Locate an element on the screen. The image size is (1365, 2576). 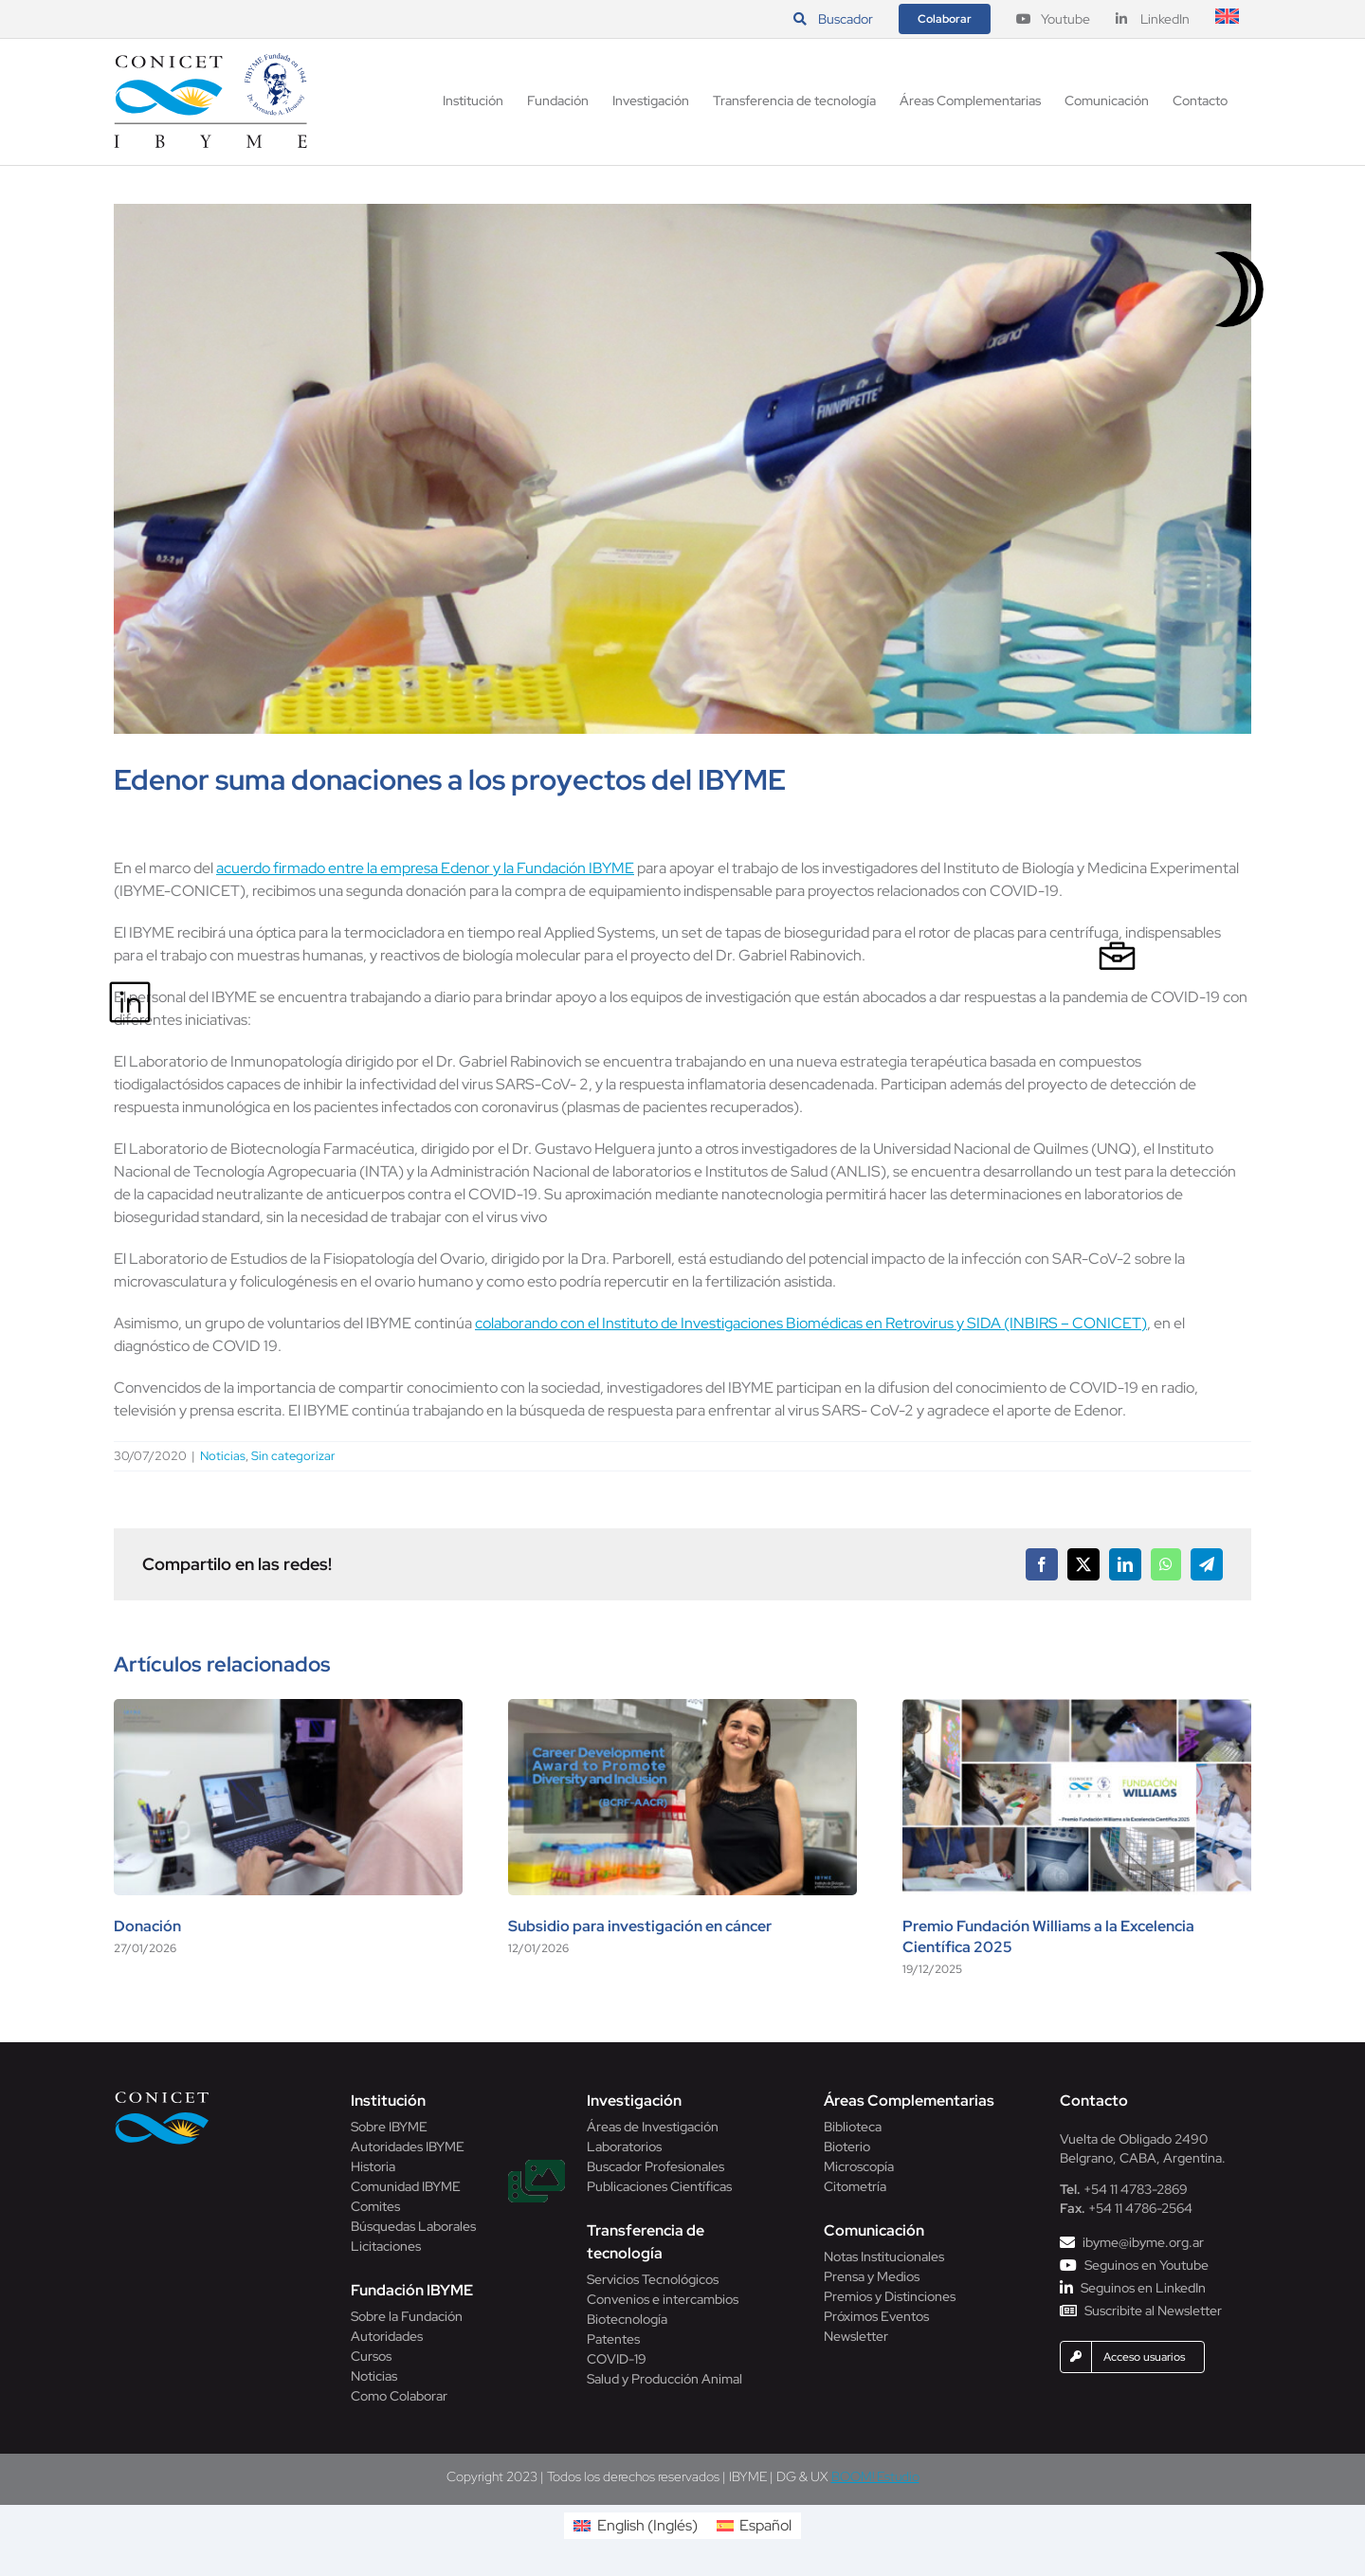
access photo and video gallery is located at coordinates (537, 2183).